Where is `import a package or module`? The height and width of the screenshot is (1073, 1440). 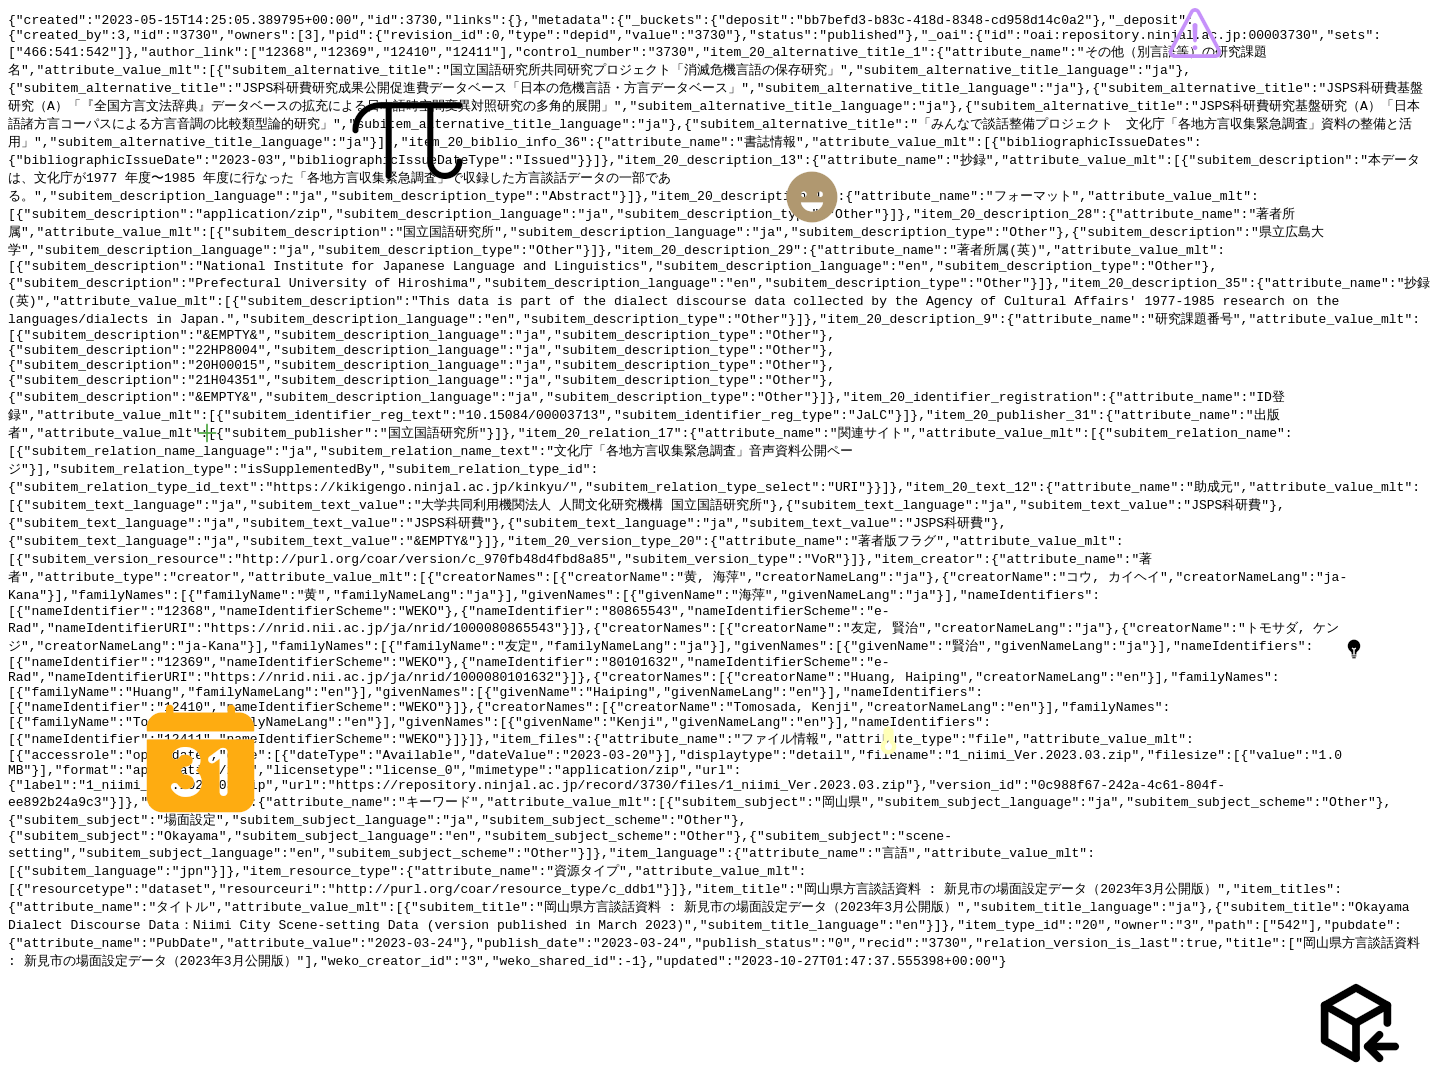
import a package or module is located at coordinates (1356, 1023).